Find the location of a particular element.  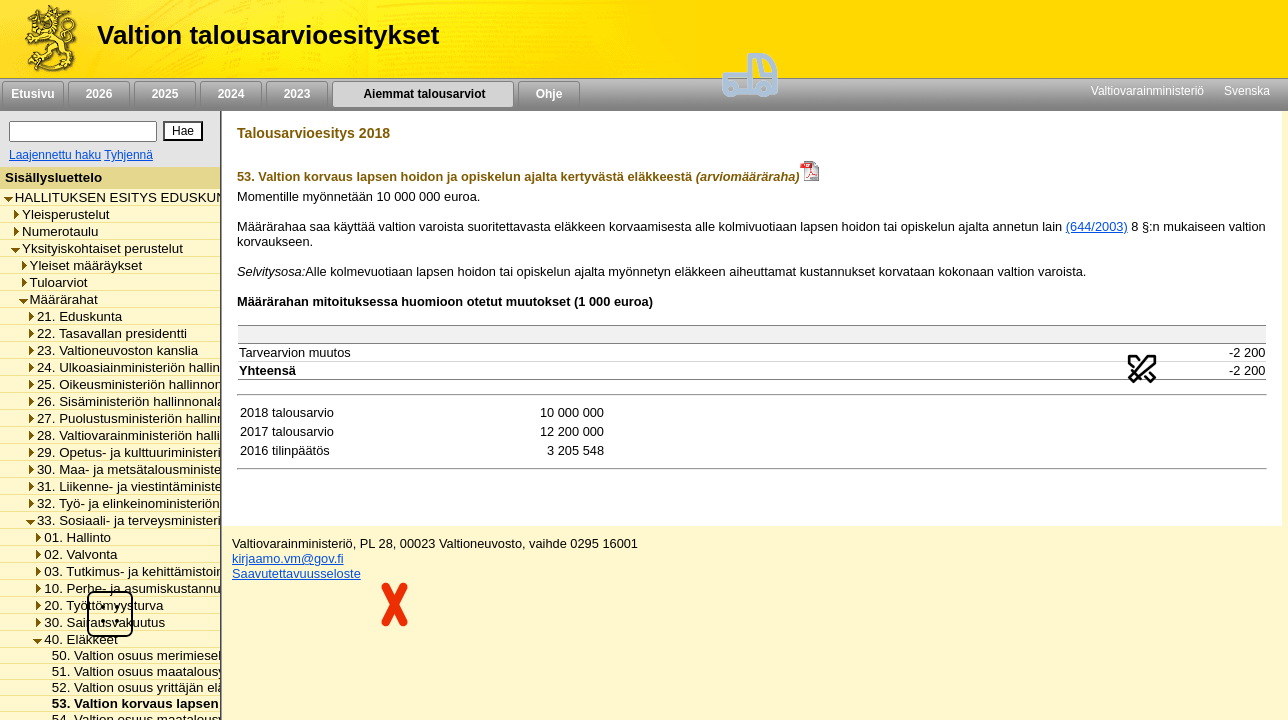

randomize or shuffle content is located at coordinates (110, 614).